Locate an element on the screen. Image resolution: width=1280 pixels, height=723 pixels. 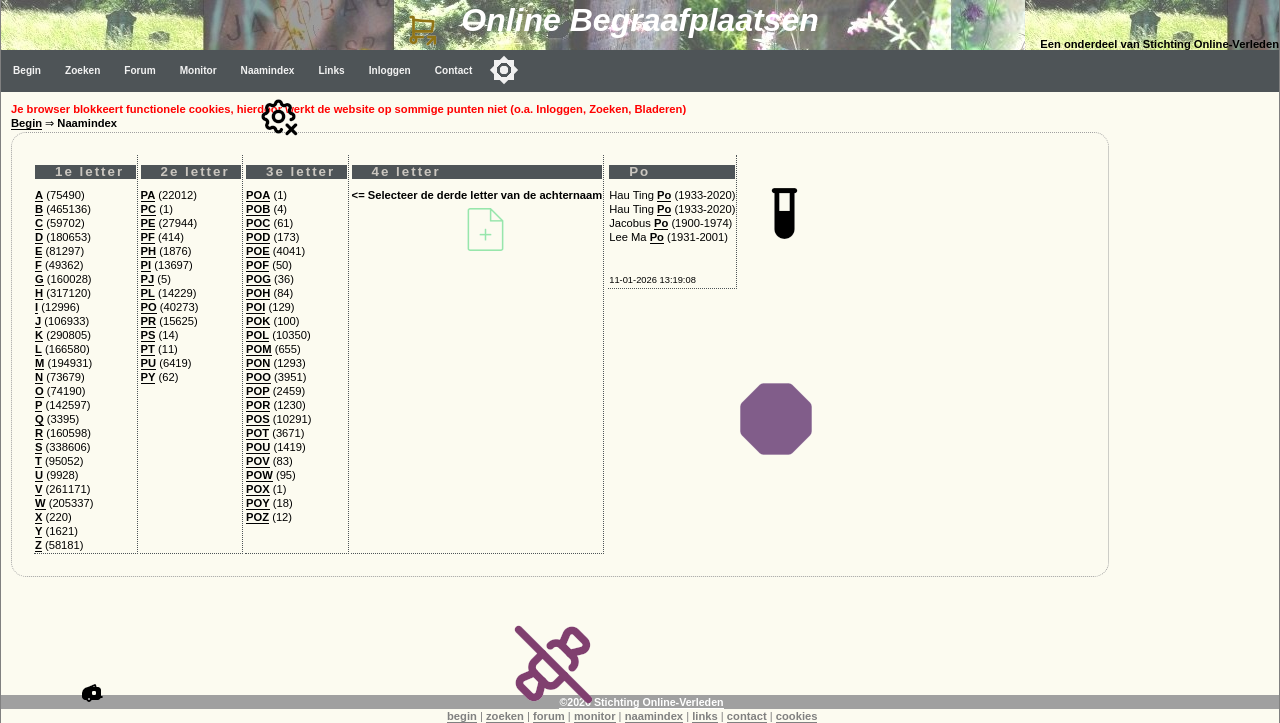
create a new file is located at coordinates (485, 229).